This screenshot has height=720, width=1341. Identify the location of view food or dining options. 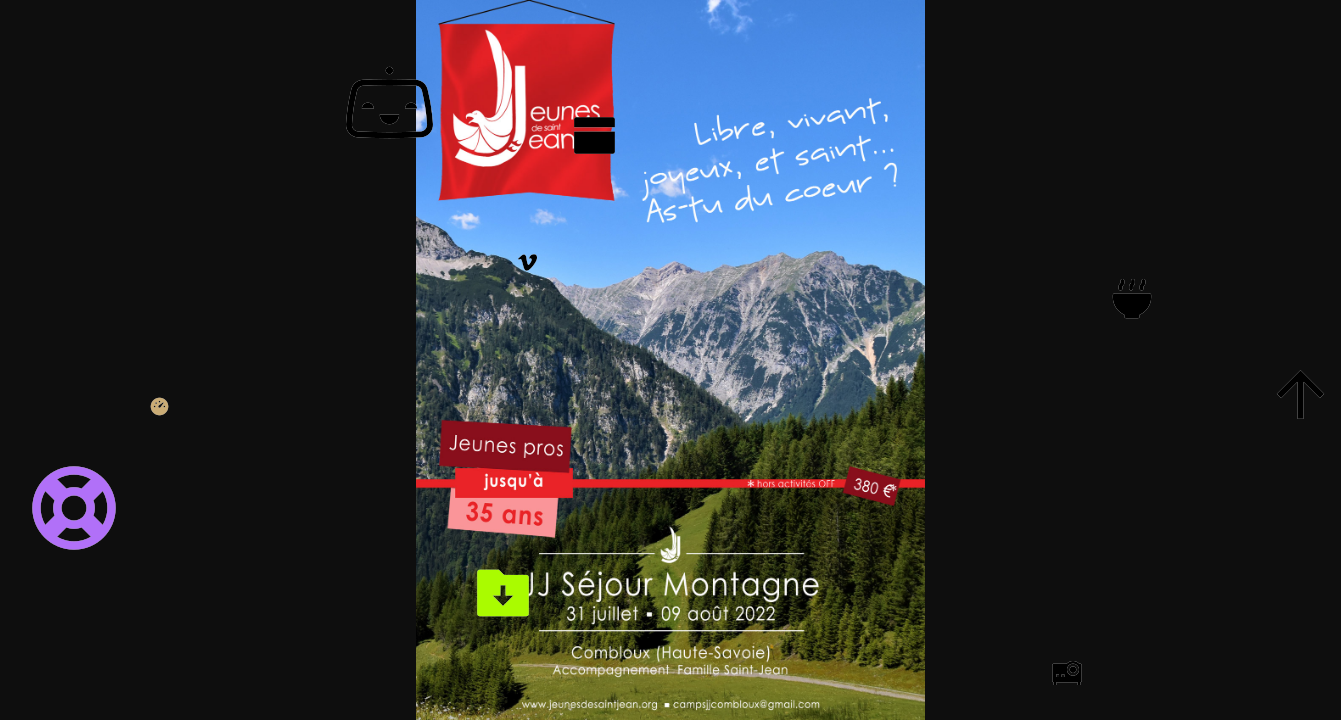
(1132, 301).